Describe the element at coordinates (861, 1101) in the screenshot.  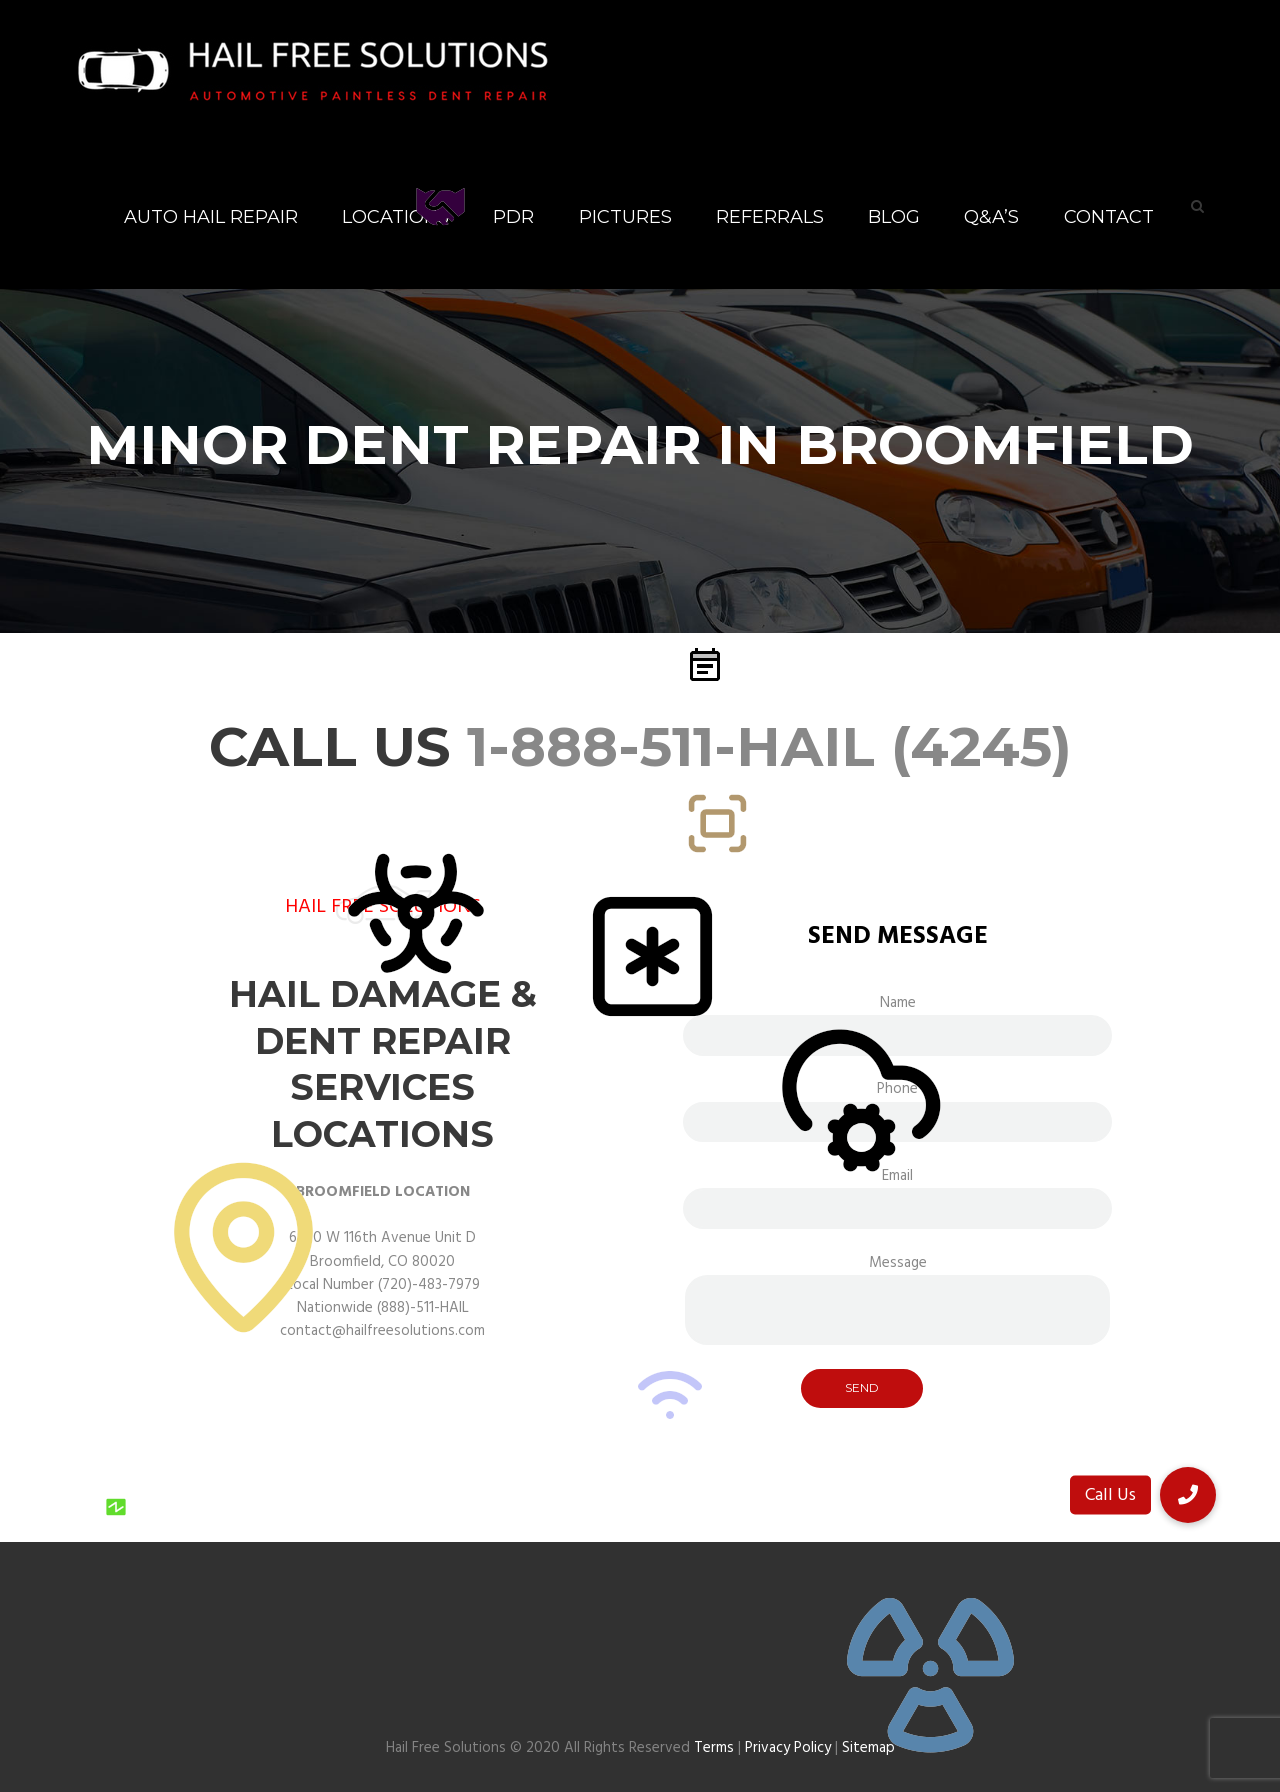
I see `access cloud service settings` at that location.